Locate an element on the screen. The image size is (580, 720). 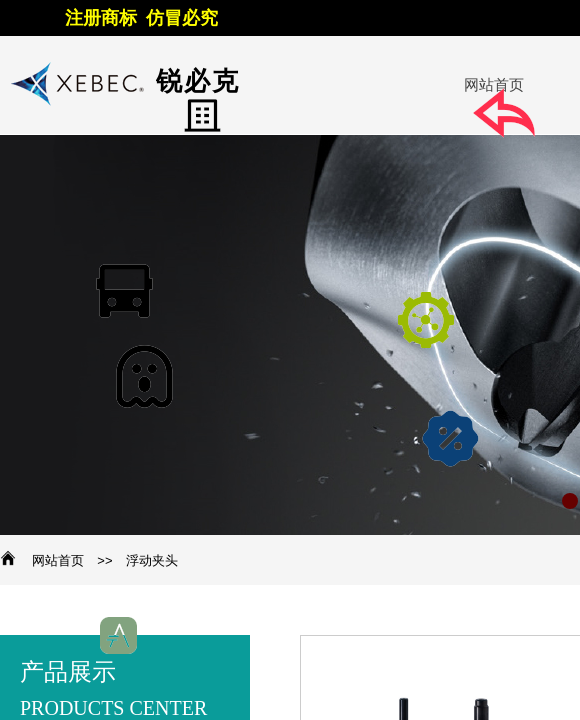
view building or office location is located at coordinates (202, 115).